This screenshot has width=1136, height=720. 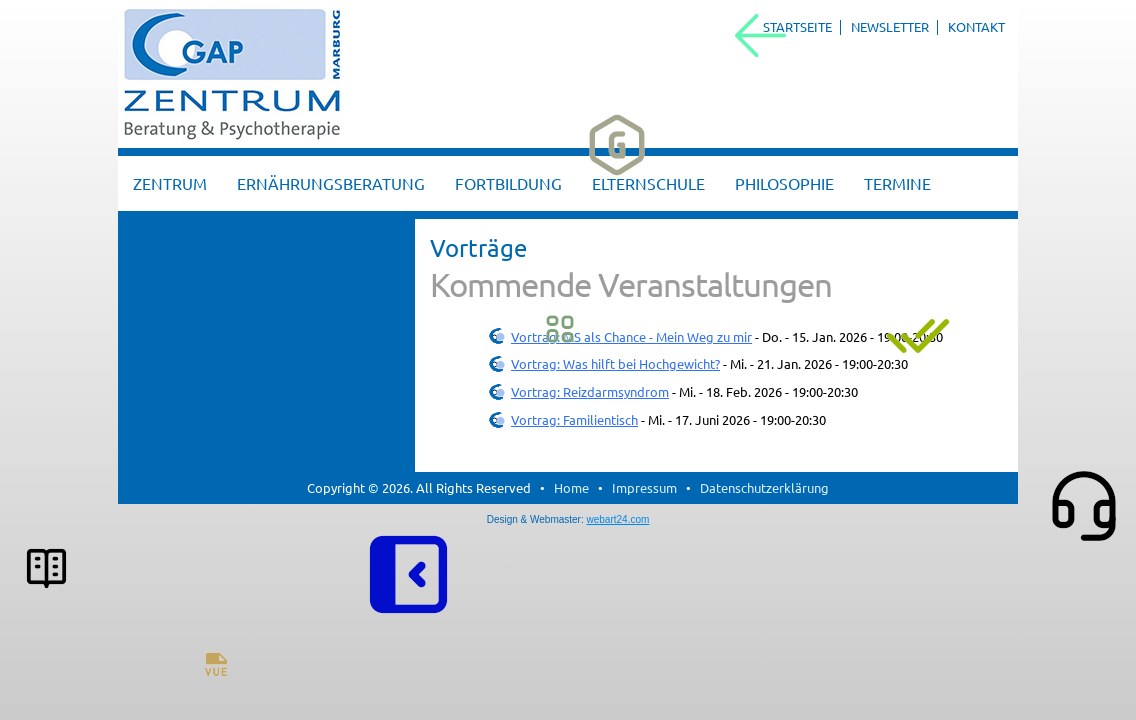 I want to click on switch to grid view layout, so click(x=560, y=329).